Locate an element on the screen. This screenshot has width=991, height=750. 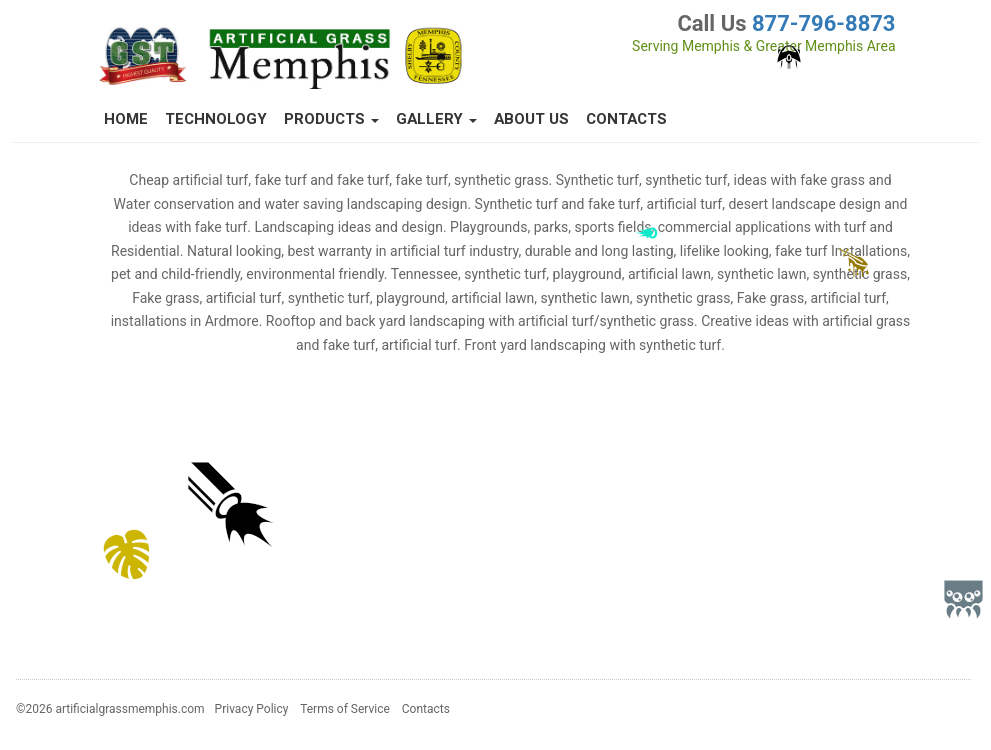
spider or arachnid enemy character in a game is located at coordinates (963, 599).